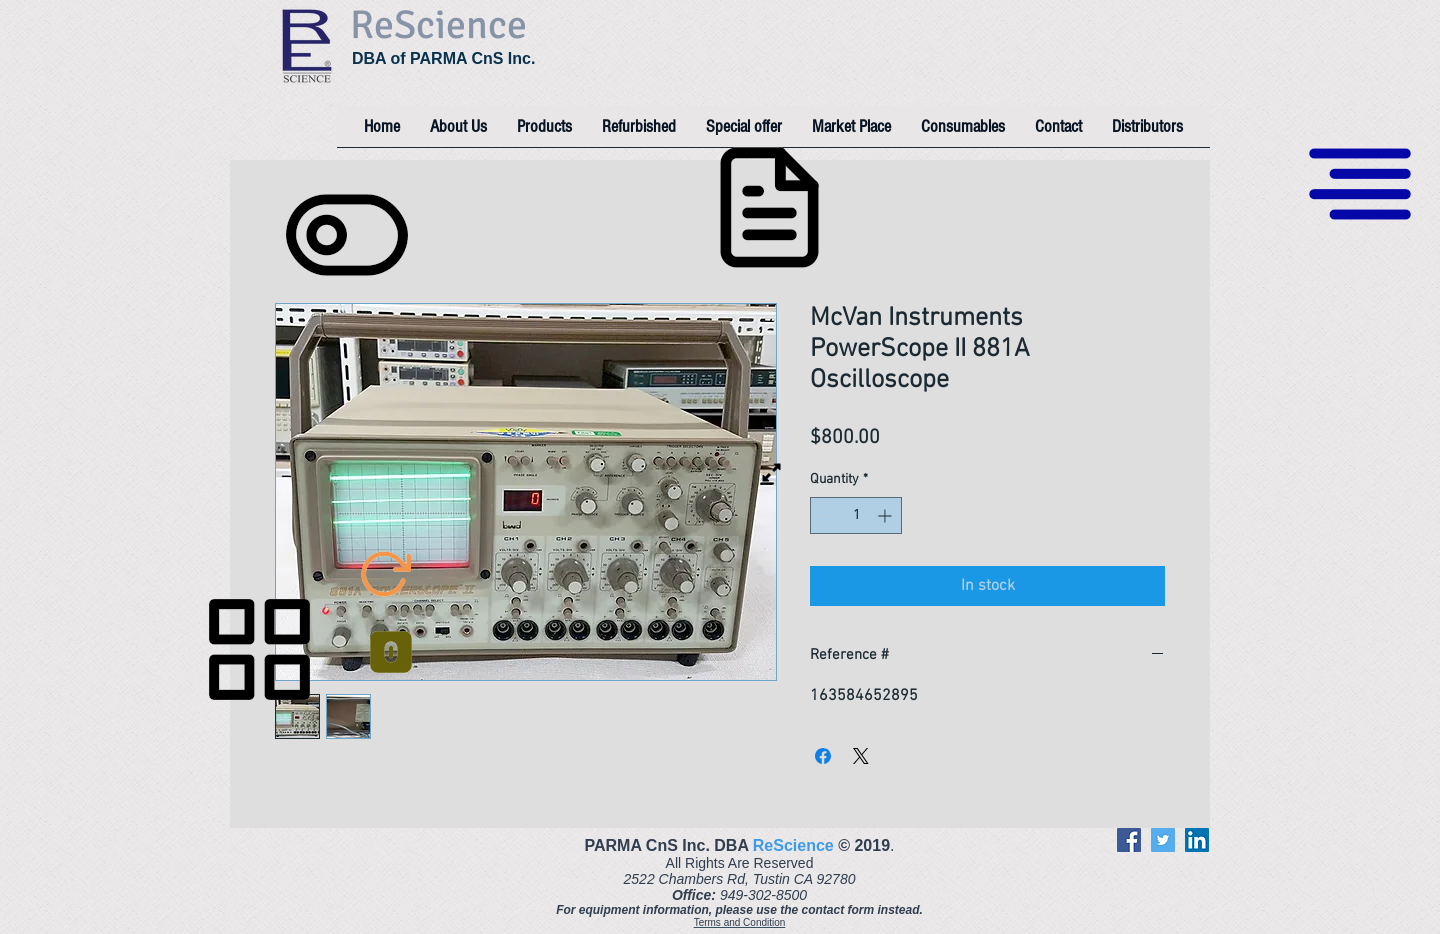  What do you see at coordinates (259, 649) in the screenshot?
I see `view items in grid layout` at bounding box center [259, 649].